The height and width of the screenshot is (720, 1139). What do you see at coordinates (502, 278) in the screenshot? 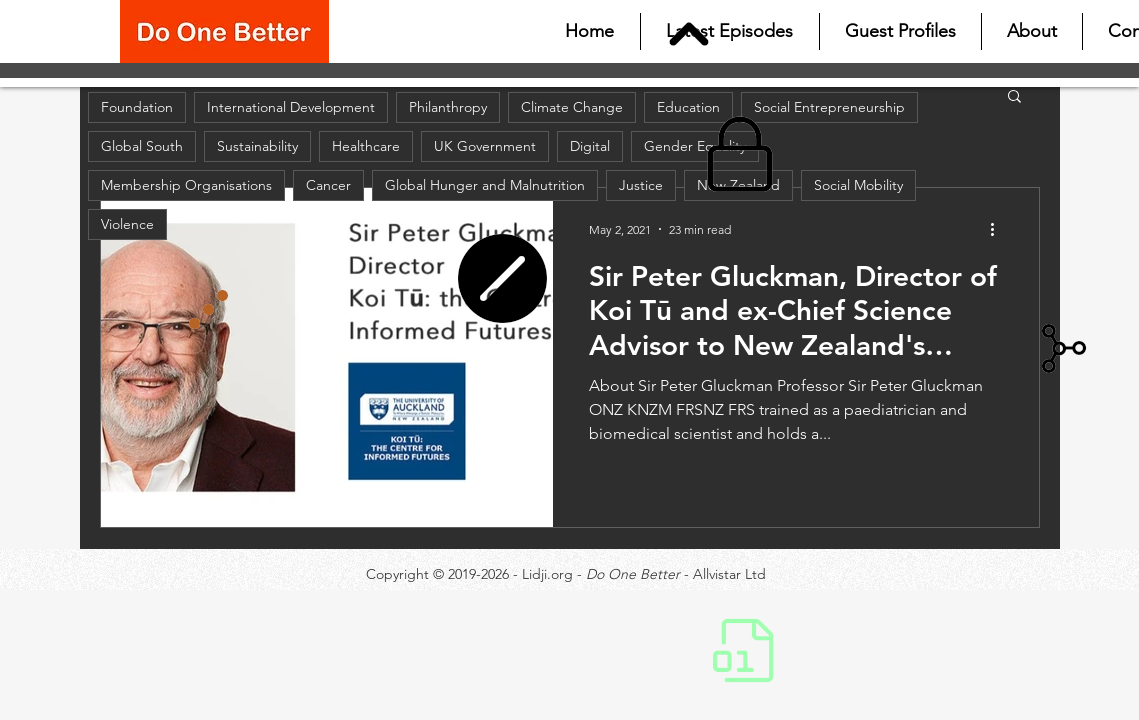
I see `skip or bypass a step in a workflow` at bounding box center [502, 278].